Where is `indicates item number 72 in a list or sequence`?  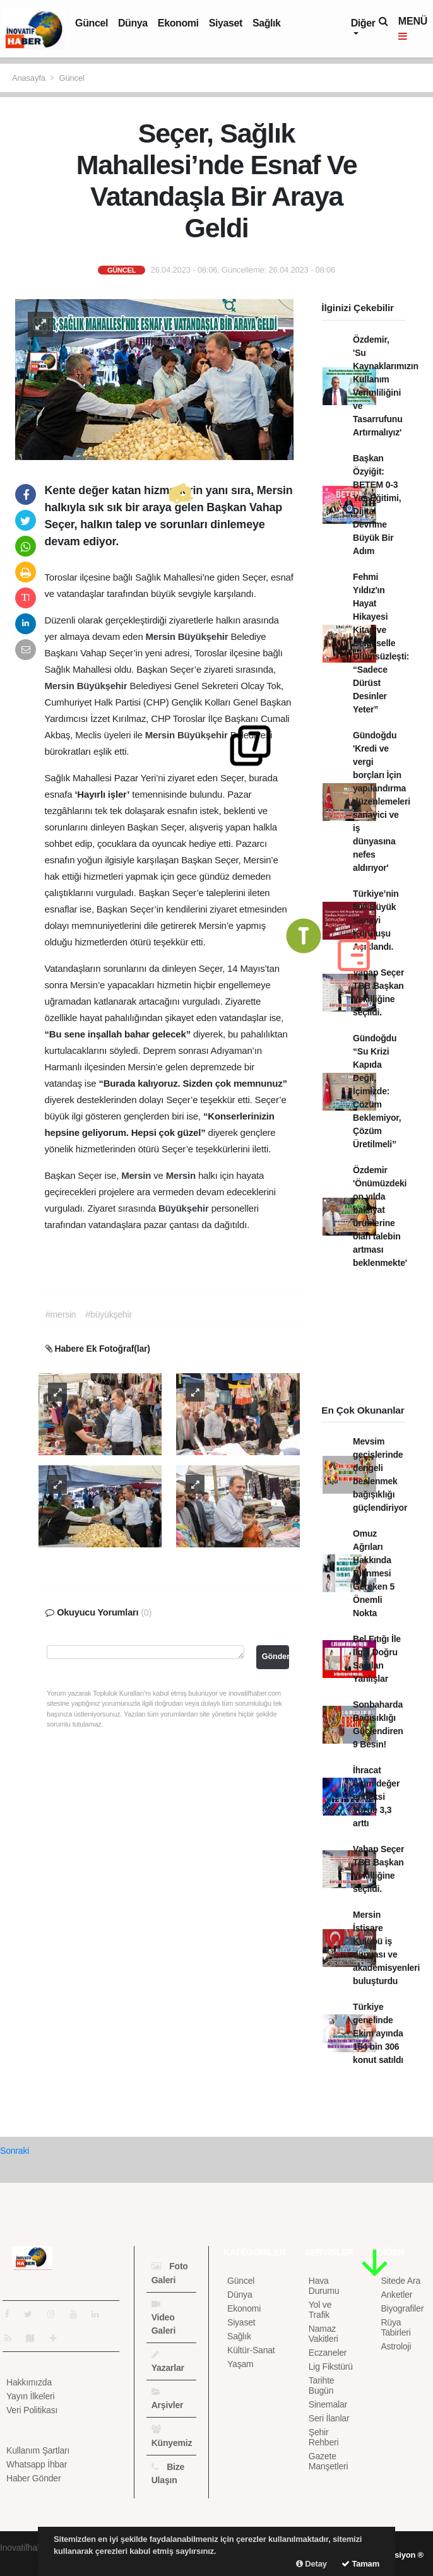 indicates item number 72 in a list or sequence is located at coordinates (80, 377).